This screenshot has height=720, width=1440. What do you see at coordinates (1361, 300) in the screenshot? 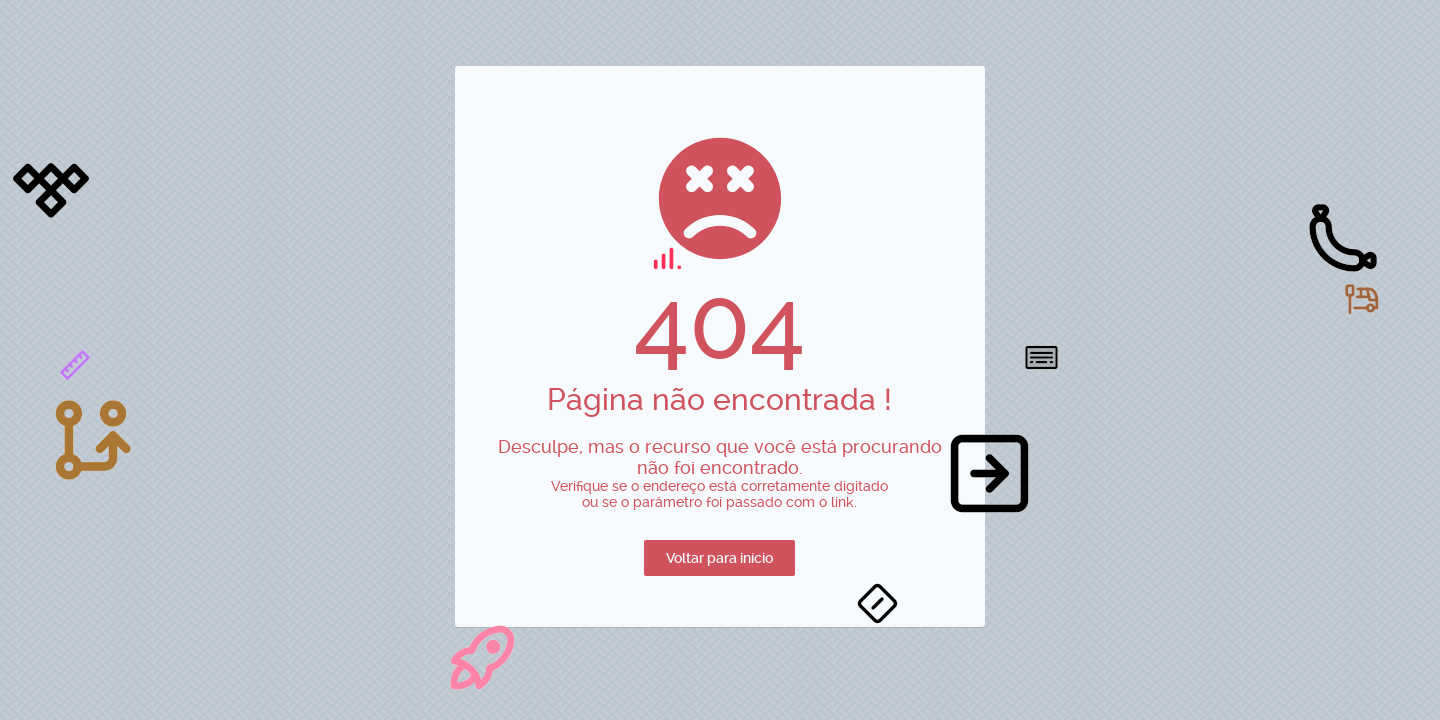
I see `find nearby bus stops` at bounding box center [1361, 300].